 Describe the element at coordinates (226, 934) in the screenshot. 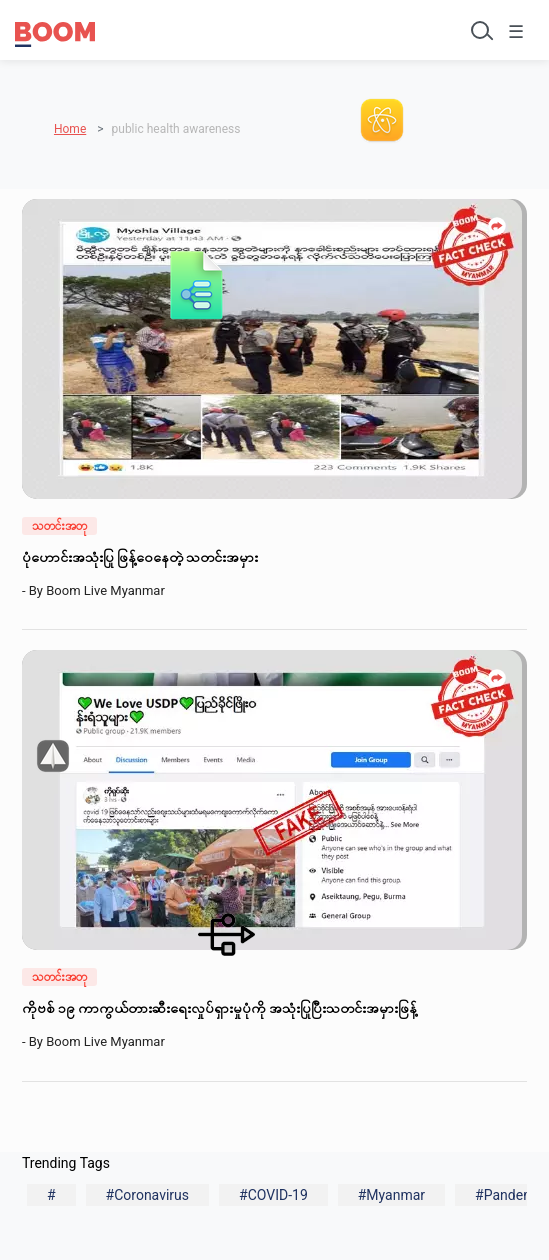

I see `connect a USB device` at that location.